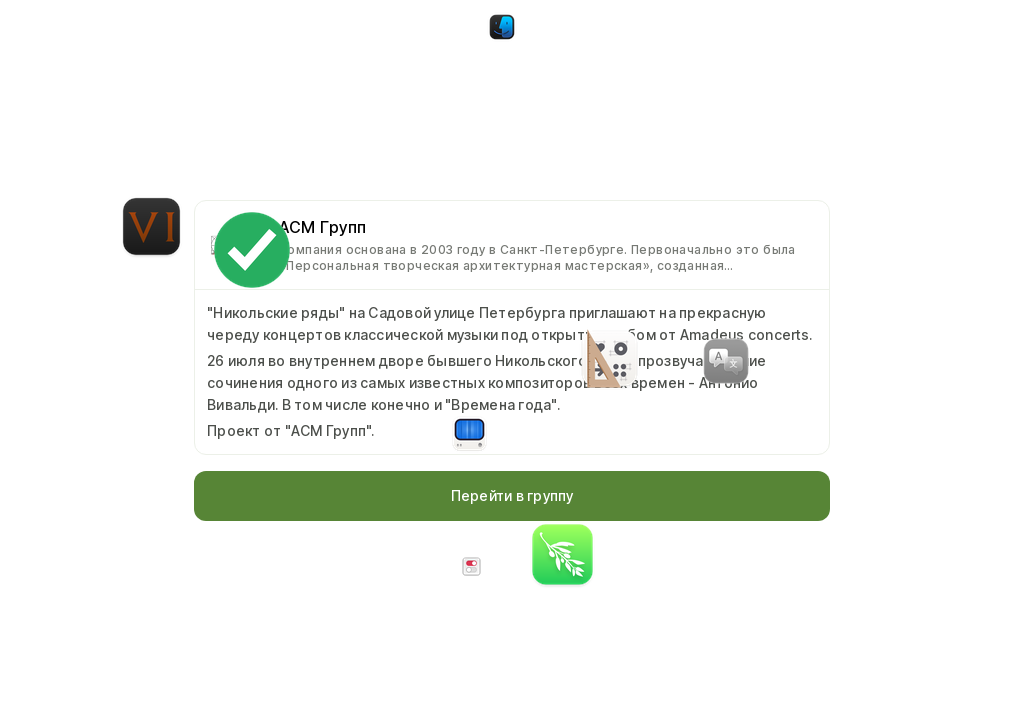 Image resolution: width=1024 pixels, height=720 pixels. What do you see at coordinates (471, 566) in the screenshot?
I see `open desktop preferences or settings` at bounding box center [471, 566].